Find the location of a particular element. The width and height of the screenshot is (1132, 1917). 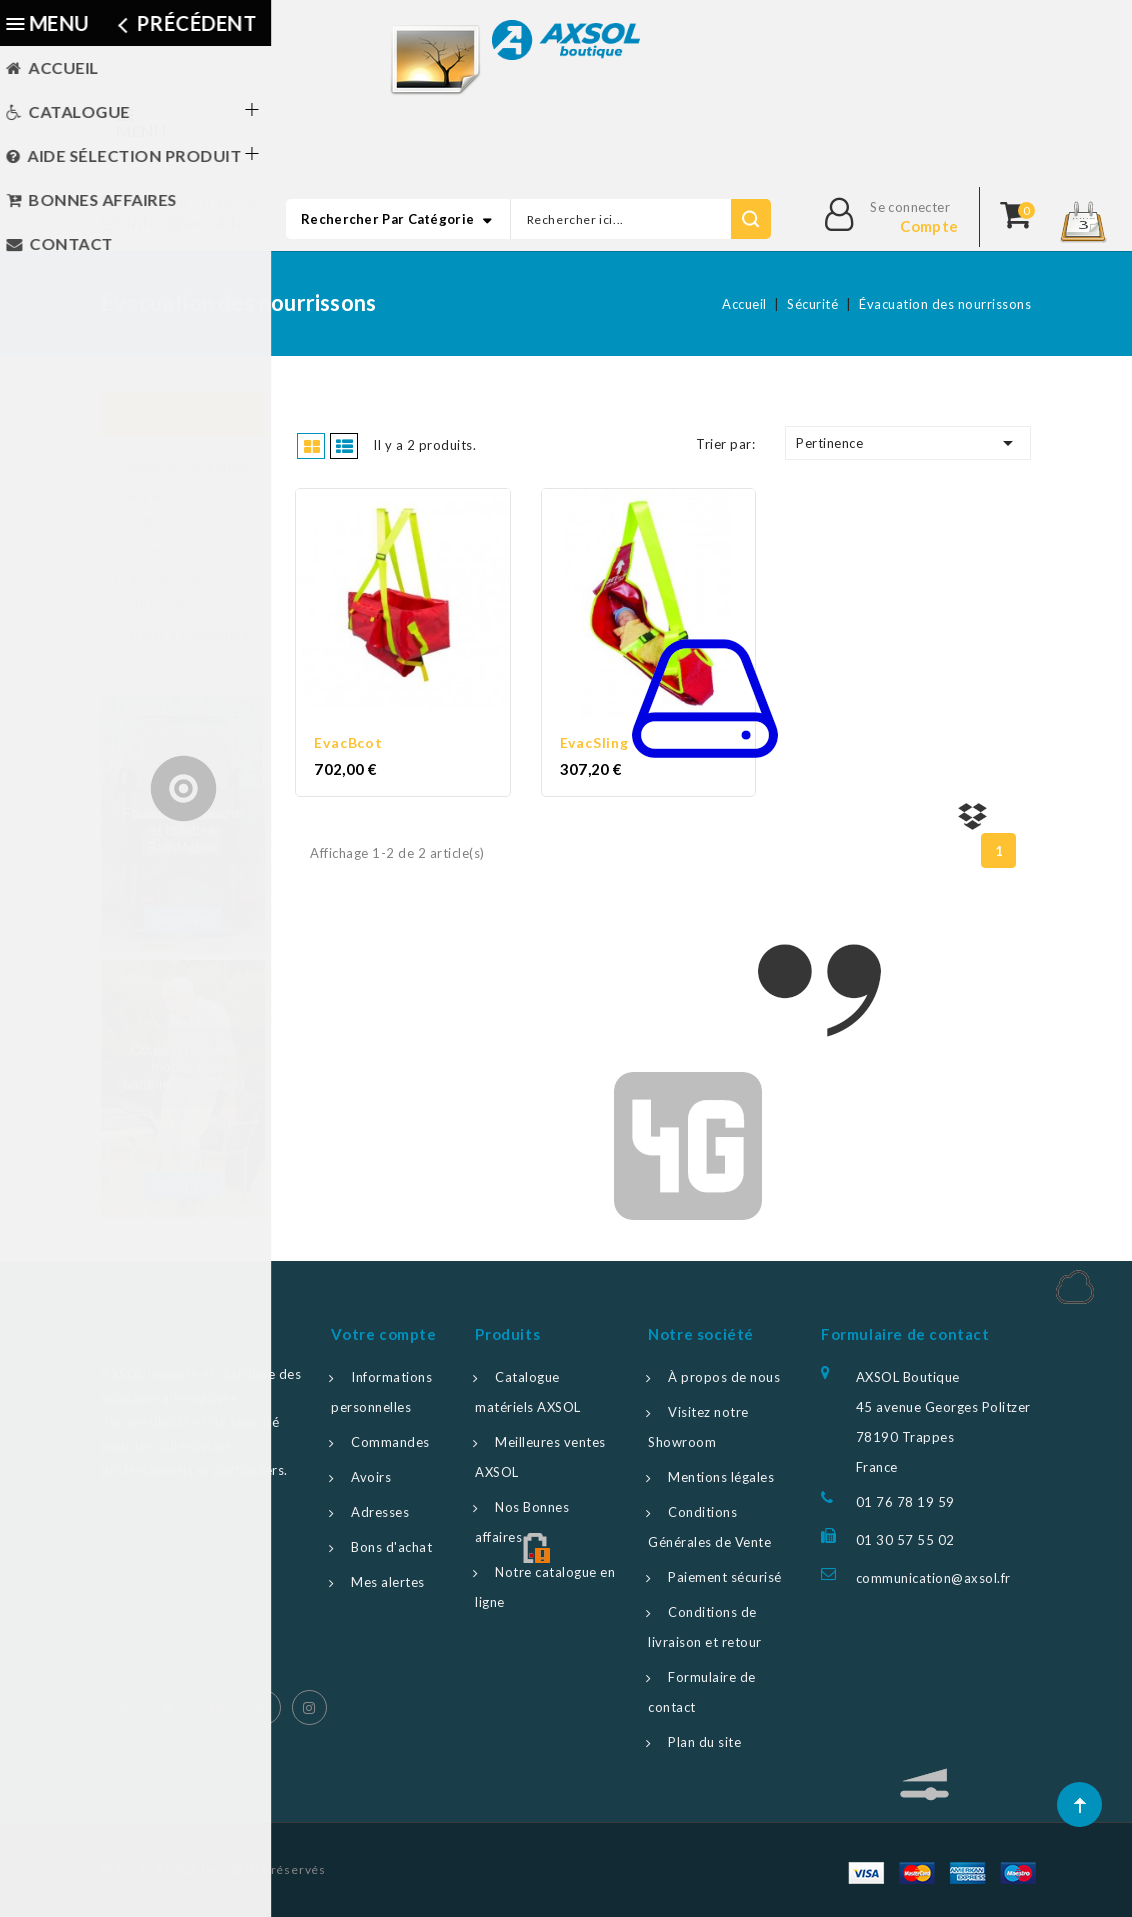

eject or safely remove external drive is located at coordinates (705, 694).